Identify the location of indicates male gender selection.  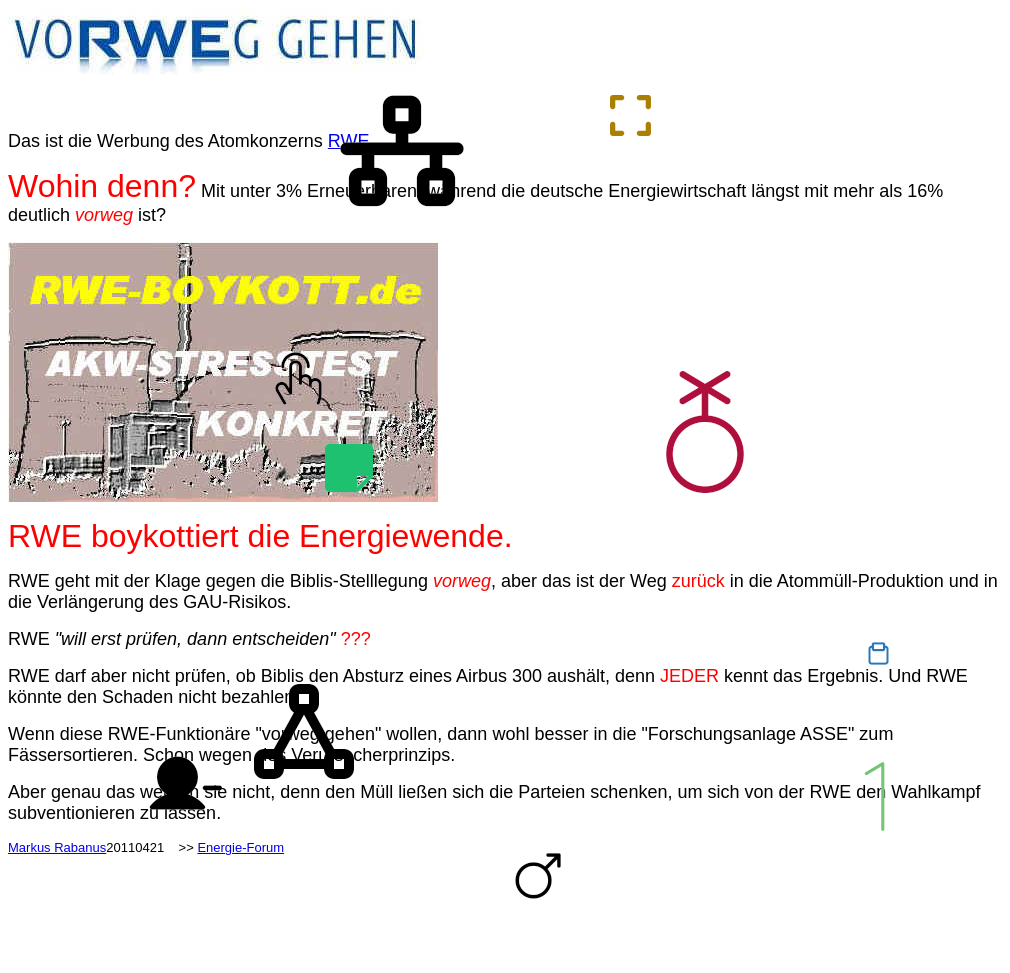
(539, 875).